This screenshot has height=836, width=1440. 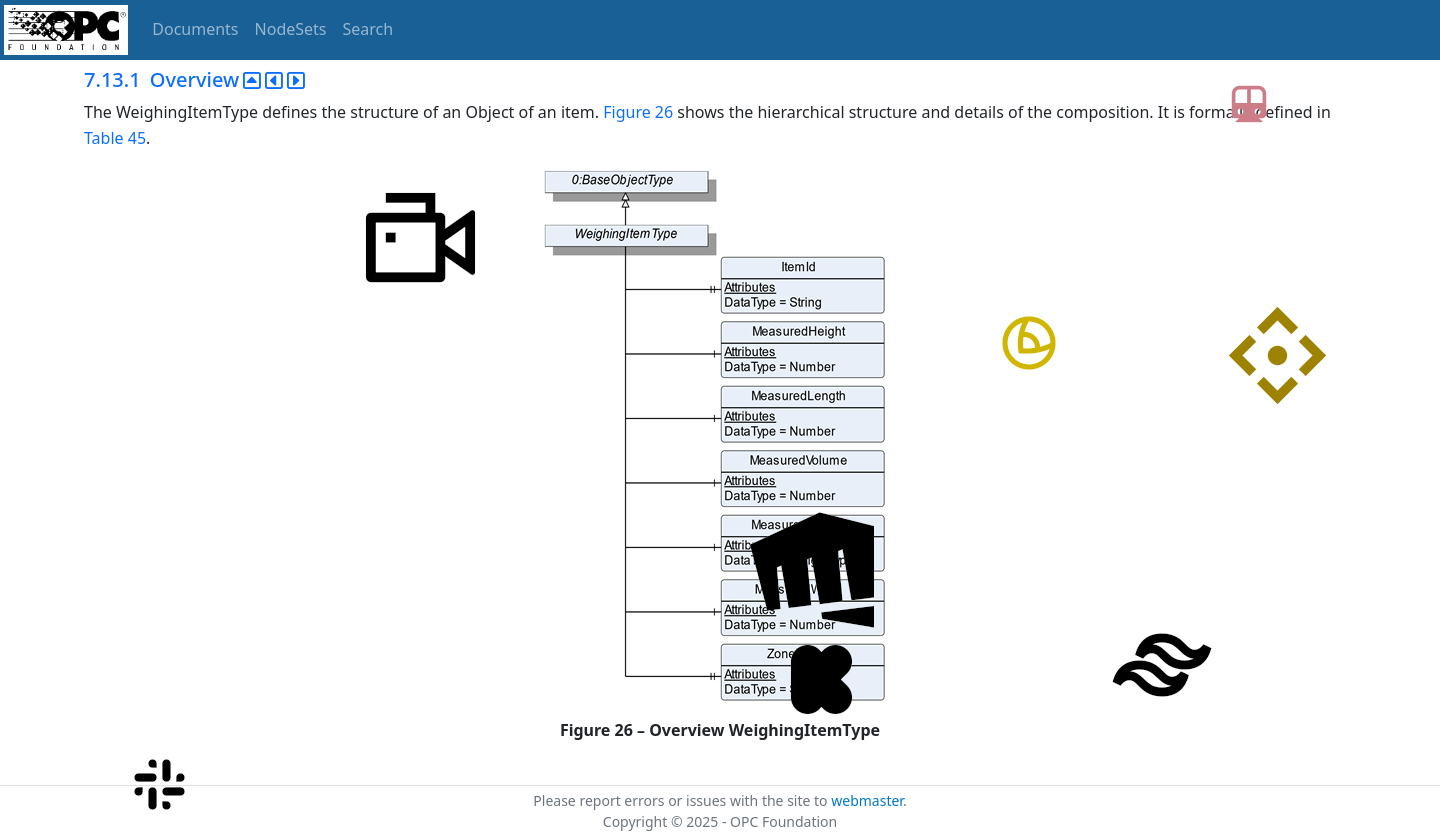 I want to click on open Kickstarter app, so click(x=821, y=679).